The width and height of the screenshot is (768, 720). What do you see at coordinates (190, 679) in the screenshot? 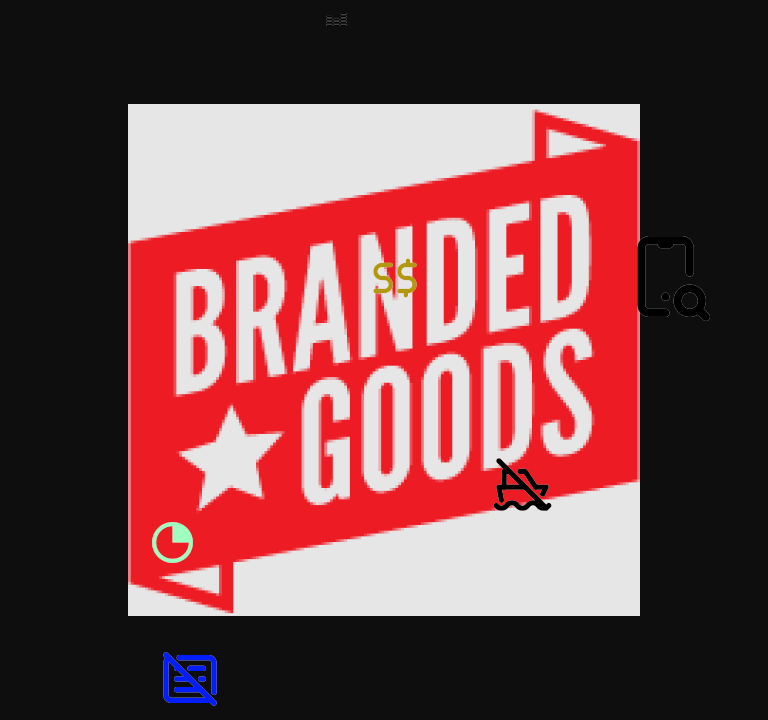
I see `article or document unavailable` at bounding box center [190, 679].